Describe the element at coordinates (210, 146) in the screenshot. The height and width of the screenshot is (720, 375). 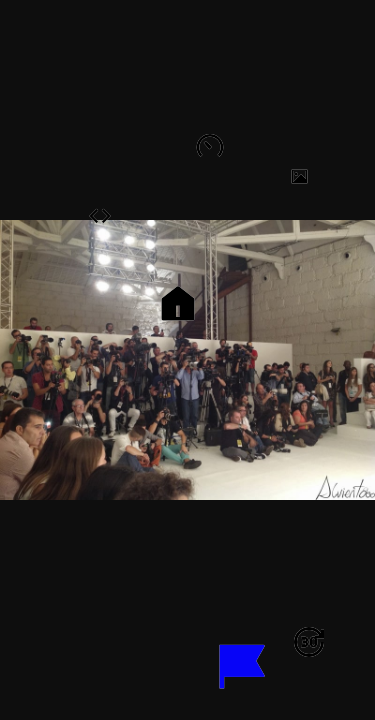
I see `reduce playback speed` at that location.